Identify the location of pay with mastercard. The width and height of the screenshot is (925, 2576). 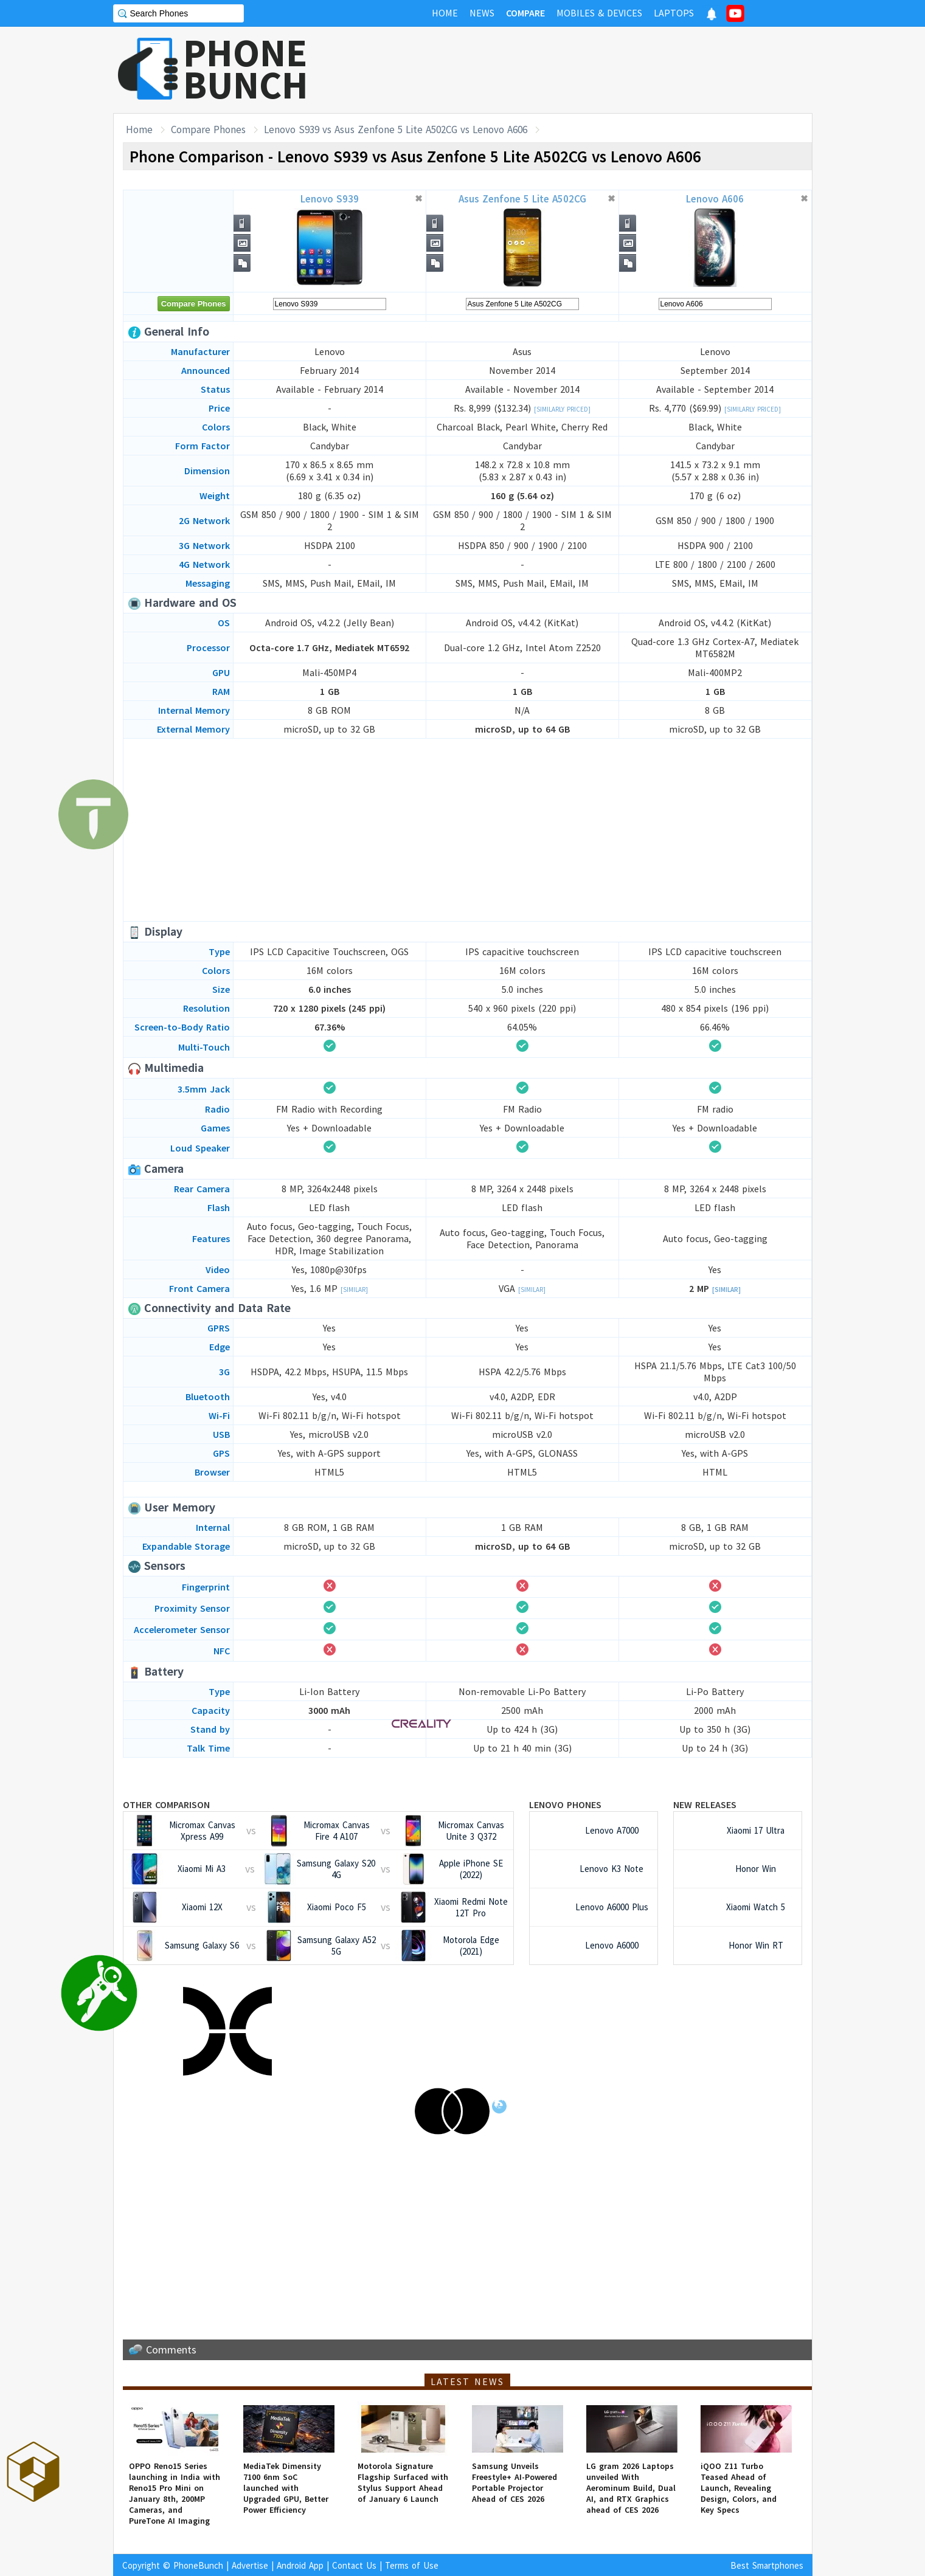
(452, 2111).